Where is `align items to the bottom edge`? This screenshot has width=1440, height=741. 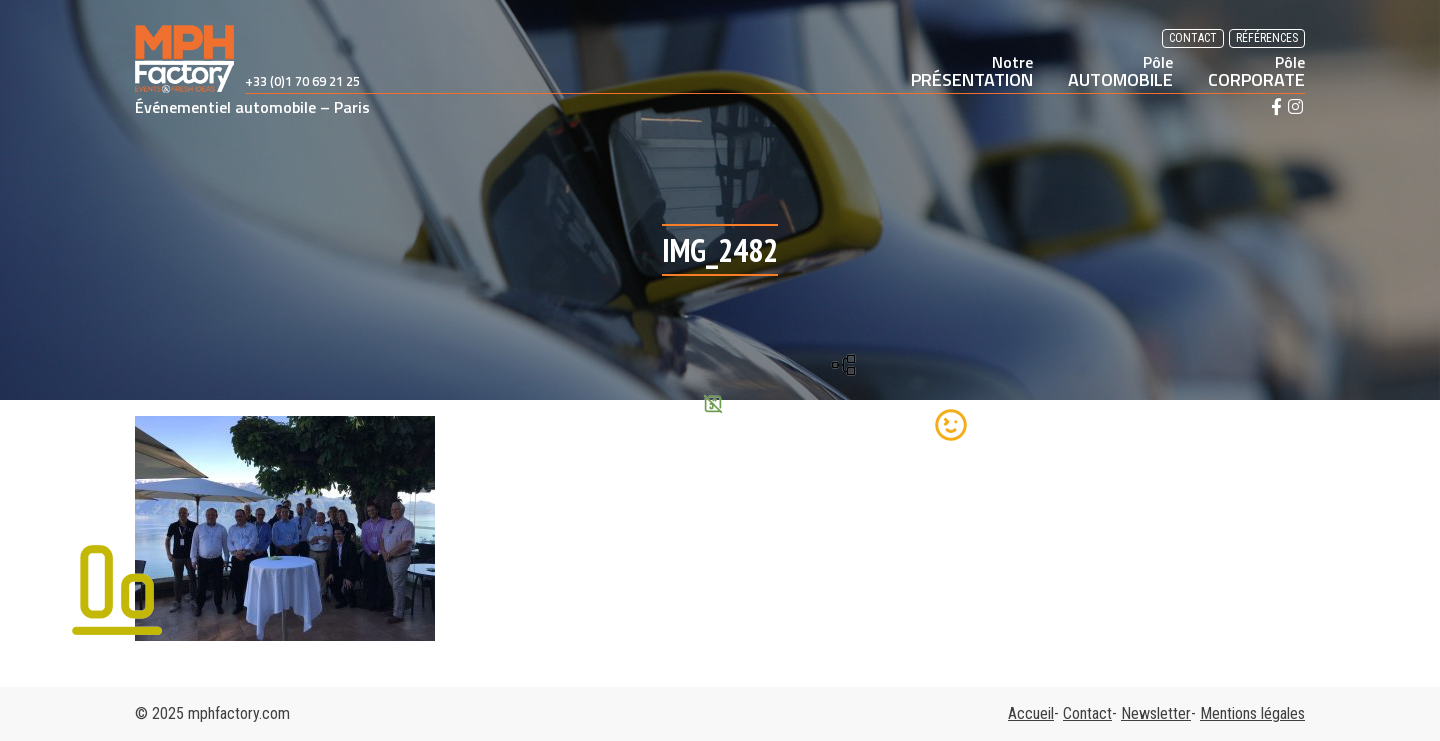 align items to the bottom edge is located at coordinates (117, 590).